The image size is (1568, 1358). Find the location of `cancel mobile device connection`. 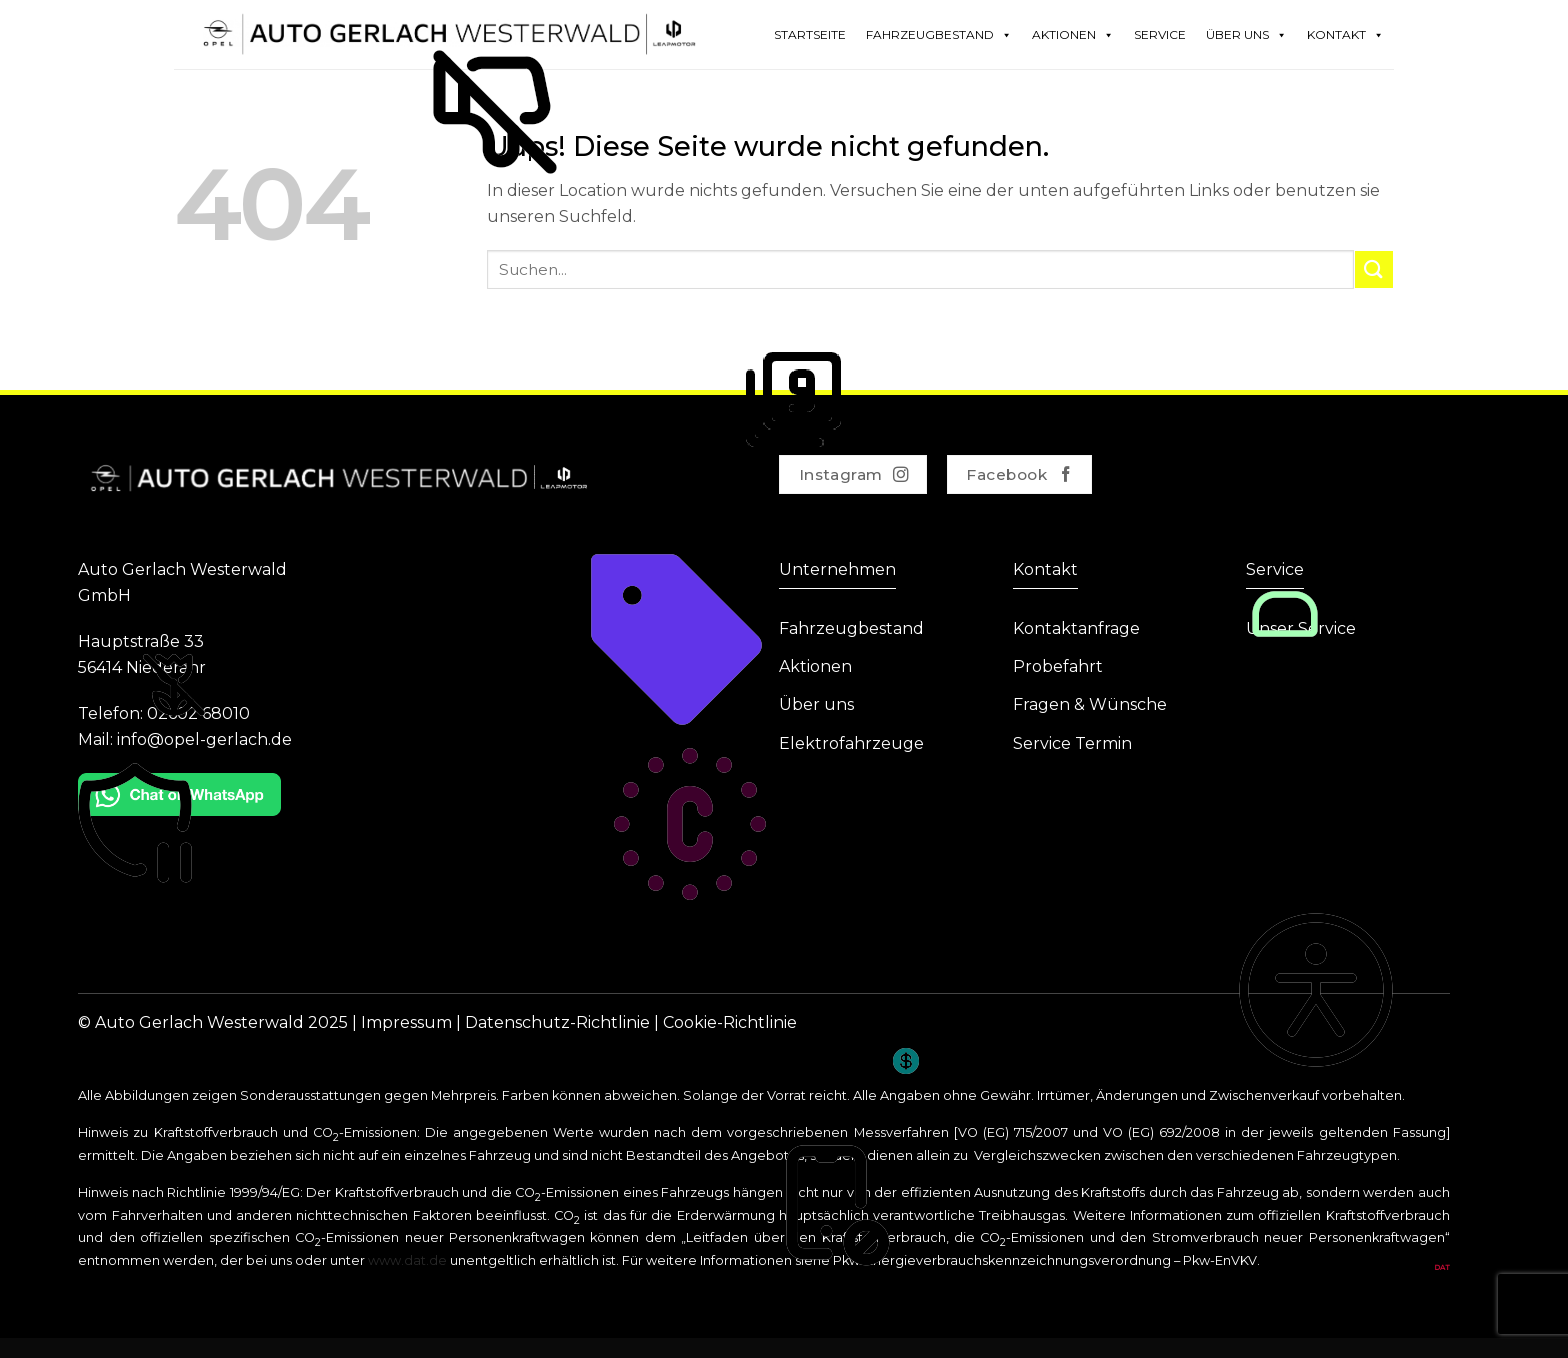

cancel mobile device connection is located at coordinates (826, 1202).